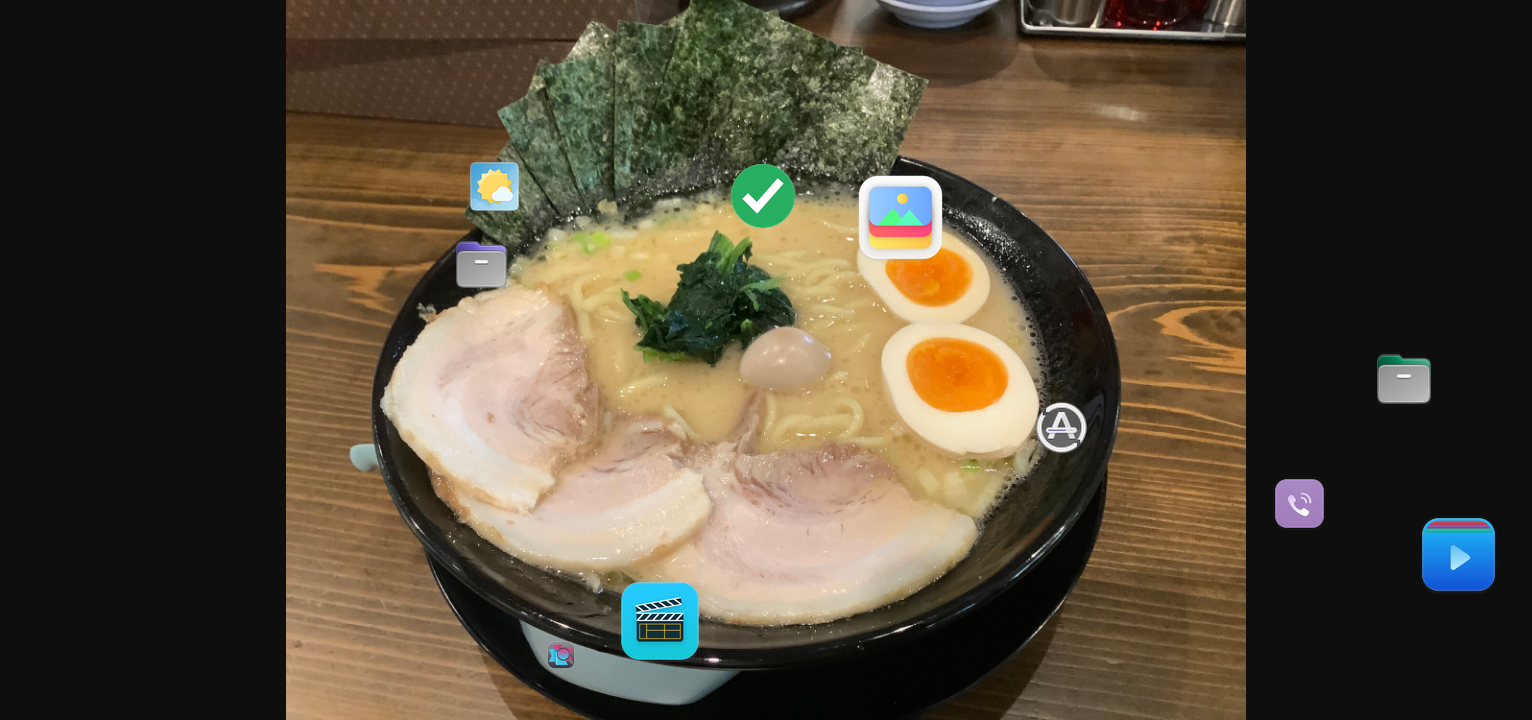 The height and width of the screenshot is (720, 1532). What do you see at coordinates (1458, 554) in the screenshot?
I see `open calligra stage presentation app` at bounding box center [1458, 554].